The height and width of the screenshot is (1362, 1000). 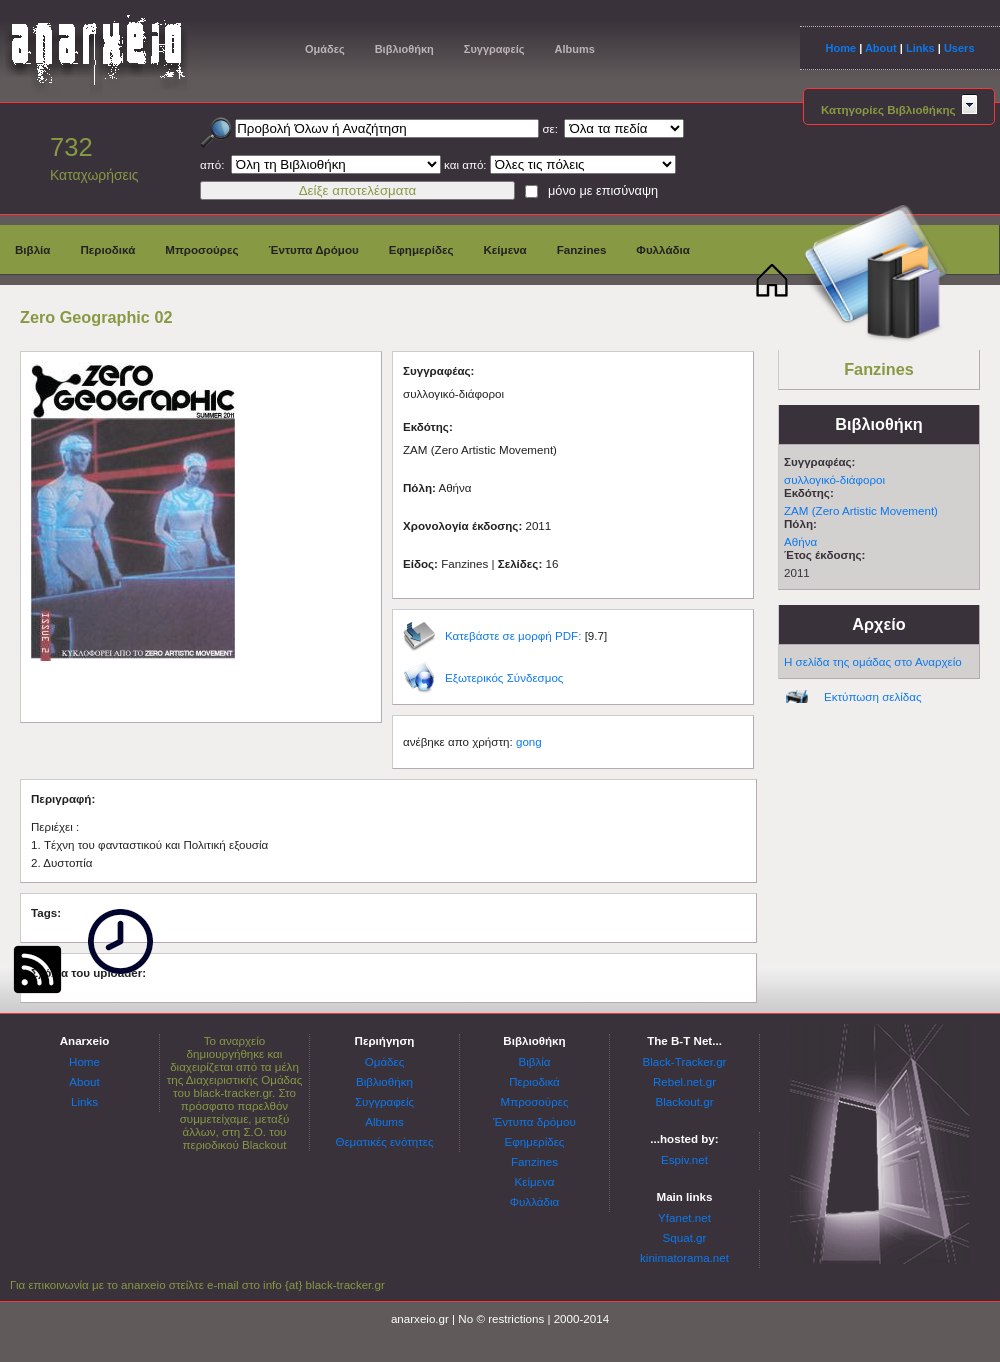 I want to click on indicates 8 o'clock time, so click(x=120, y=941).